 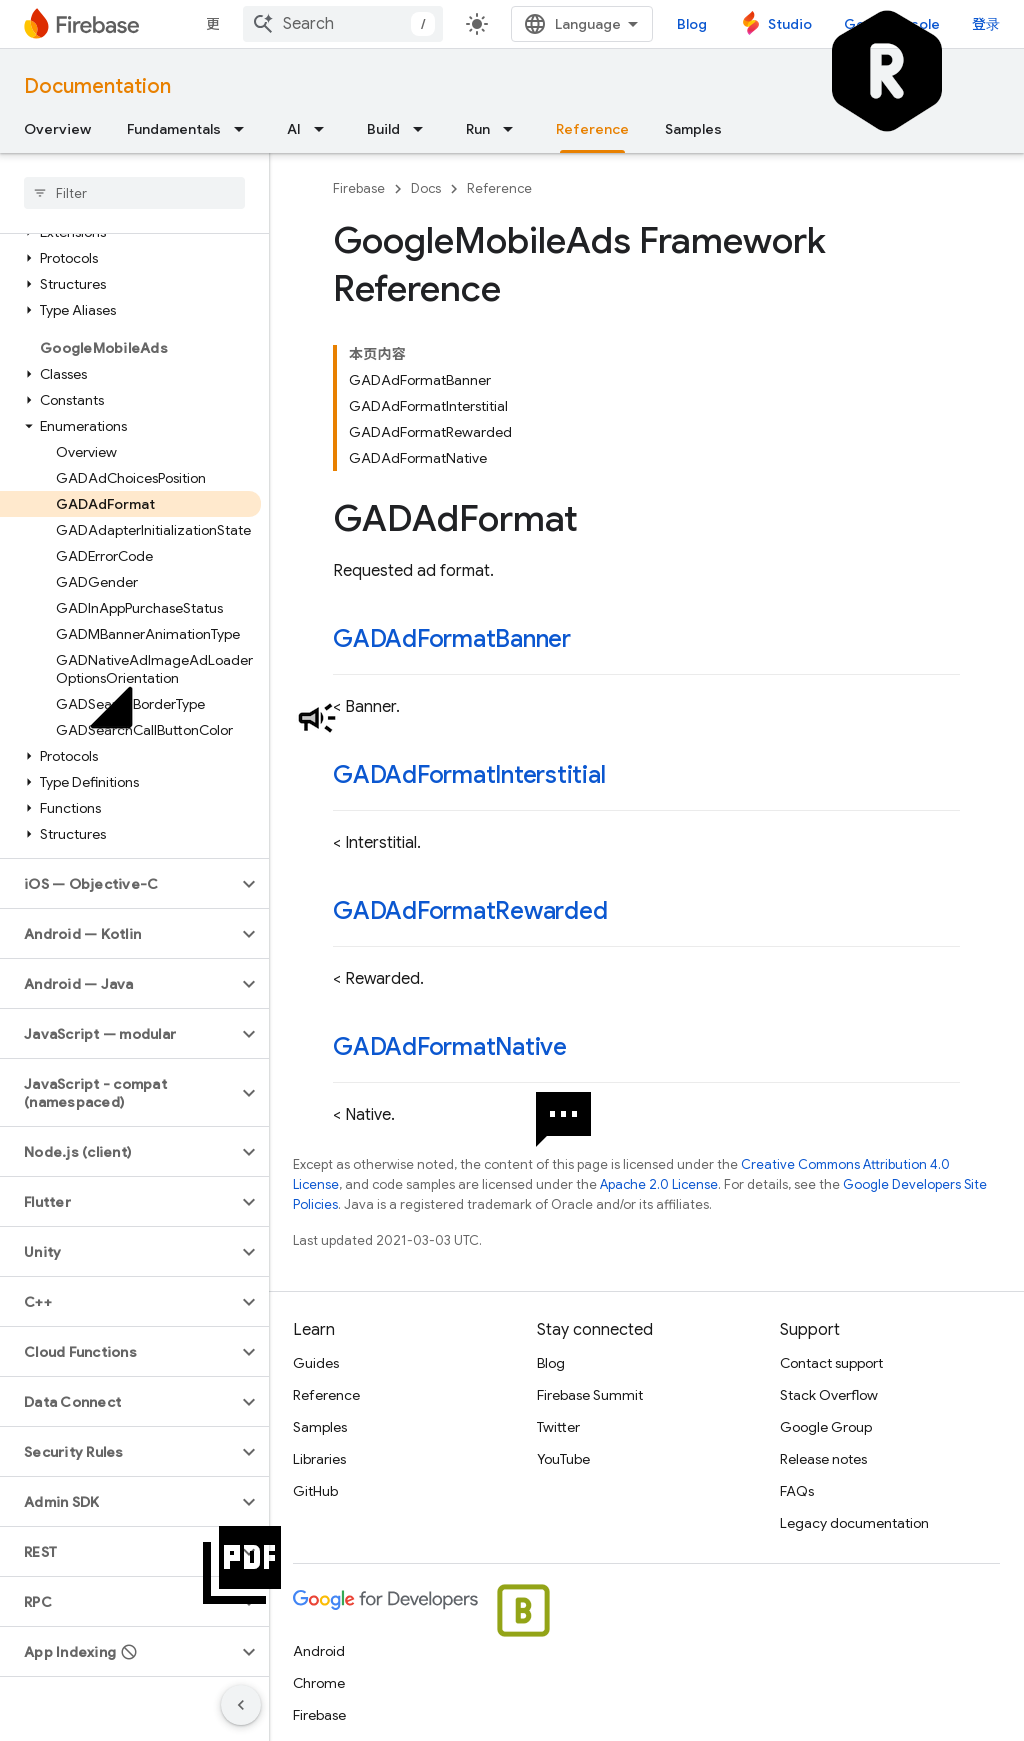 What do you see at coordinates (523, 1610) in the screenshot?
I see `apply bold formatting to text` at bounding box center [523, 1610].